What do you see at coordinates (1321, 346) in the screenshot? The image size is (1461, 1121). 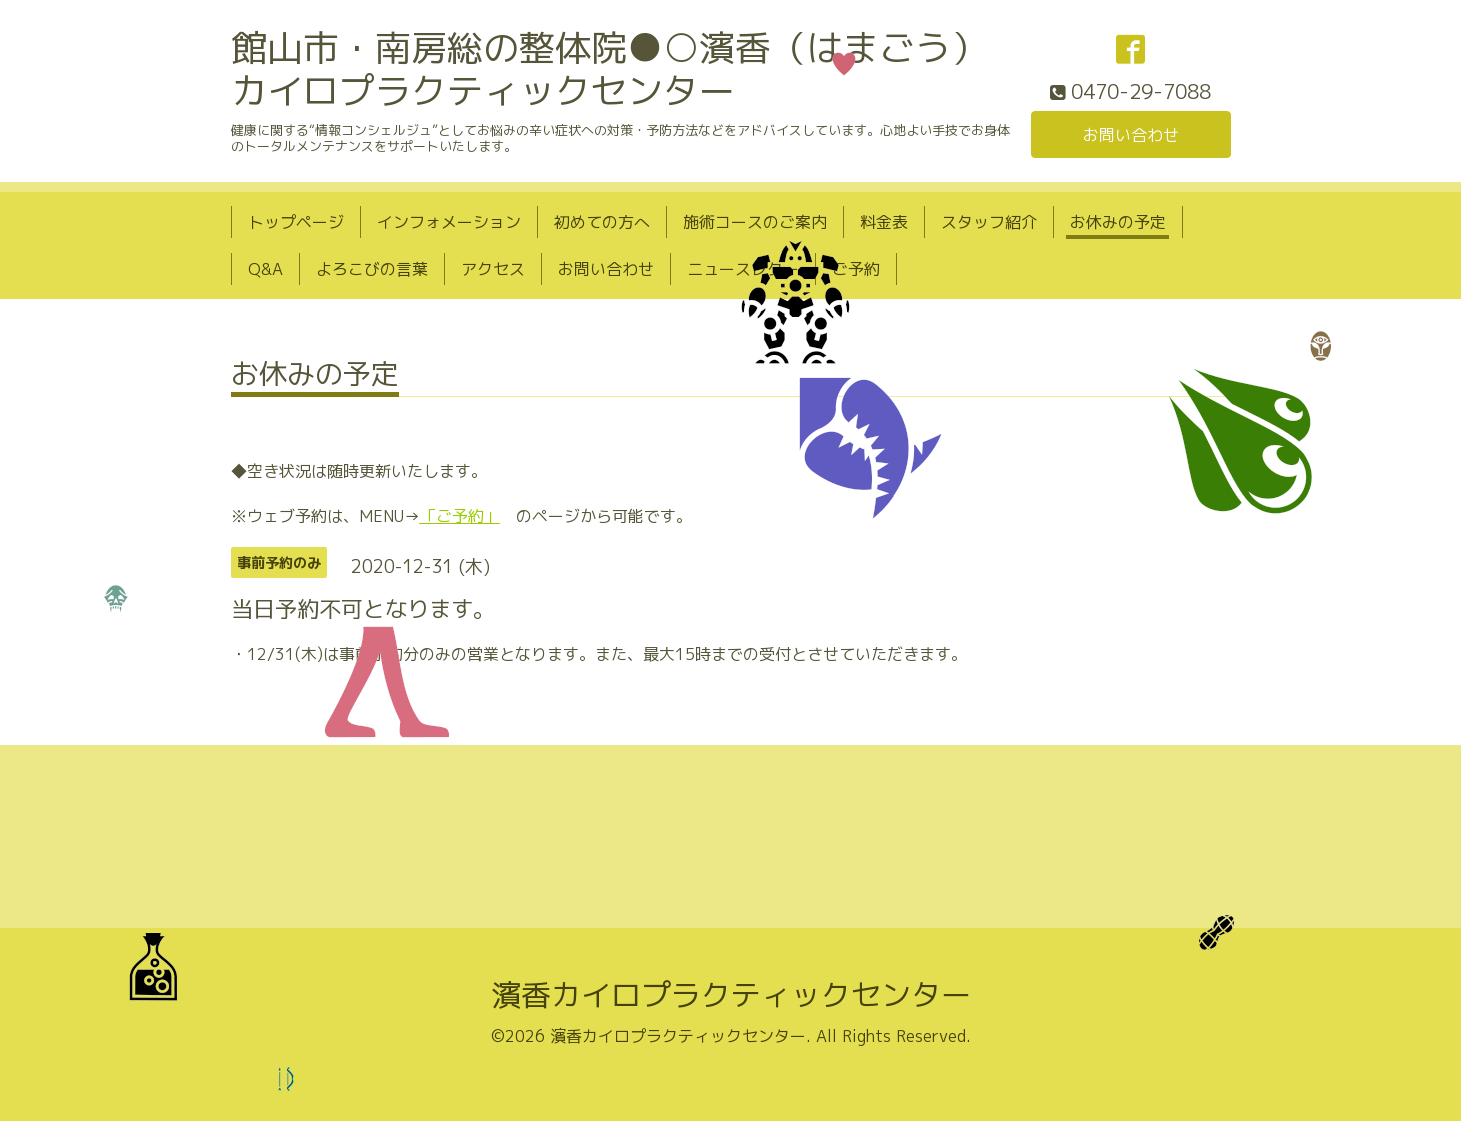 I see `activate mystical vision or special sight ability` at bounding box center [1321, 346].